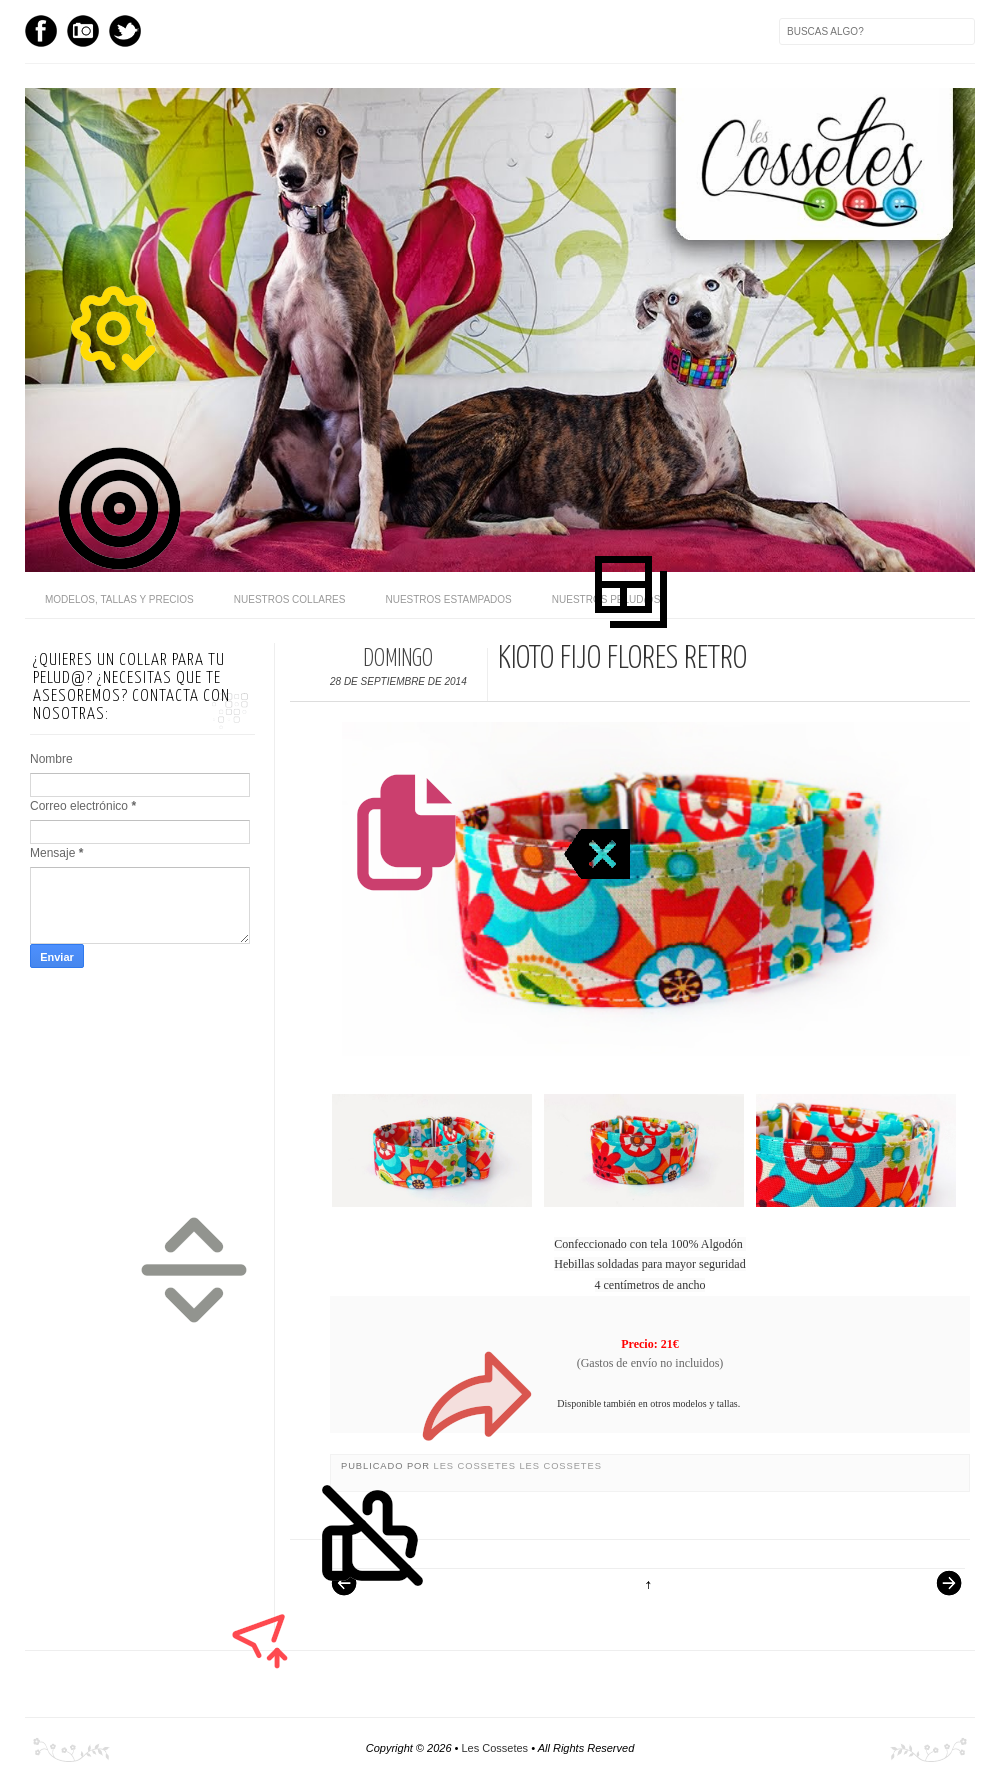 This screenshot has width=1000, height=1778. I want to click on share this content, so click(477, 1402).